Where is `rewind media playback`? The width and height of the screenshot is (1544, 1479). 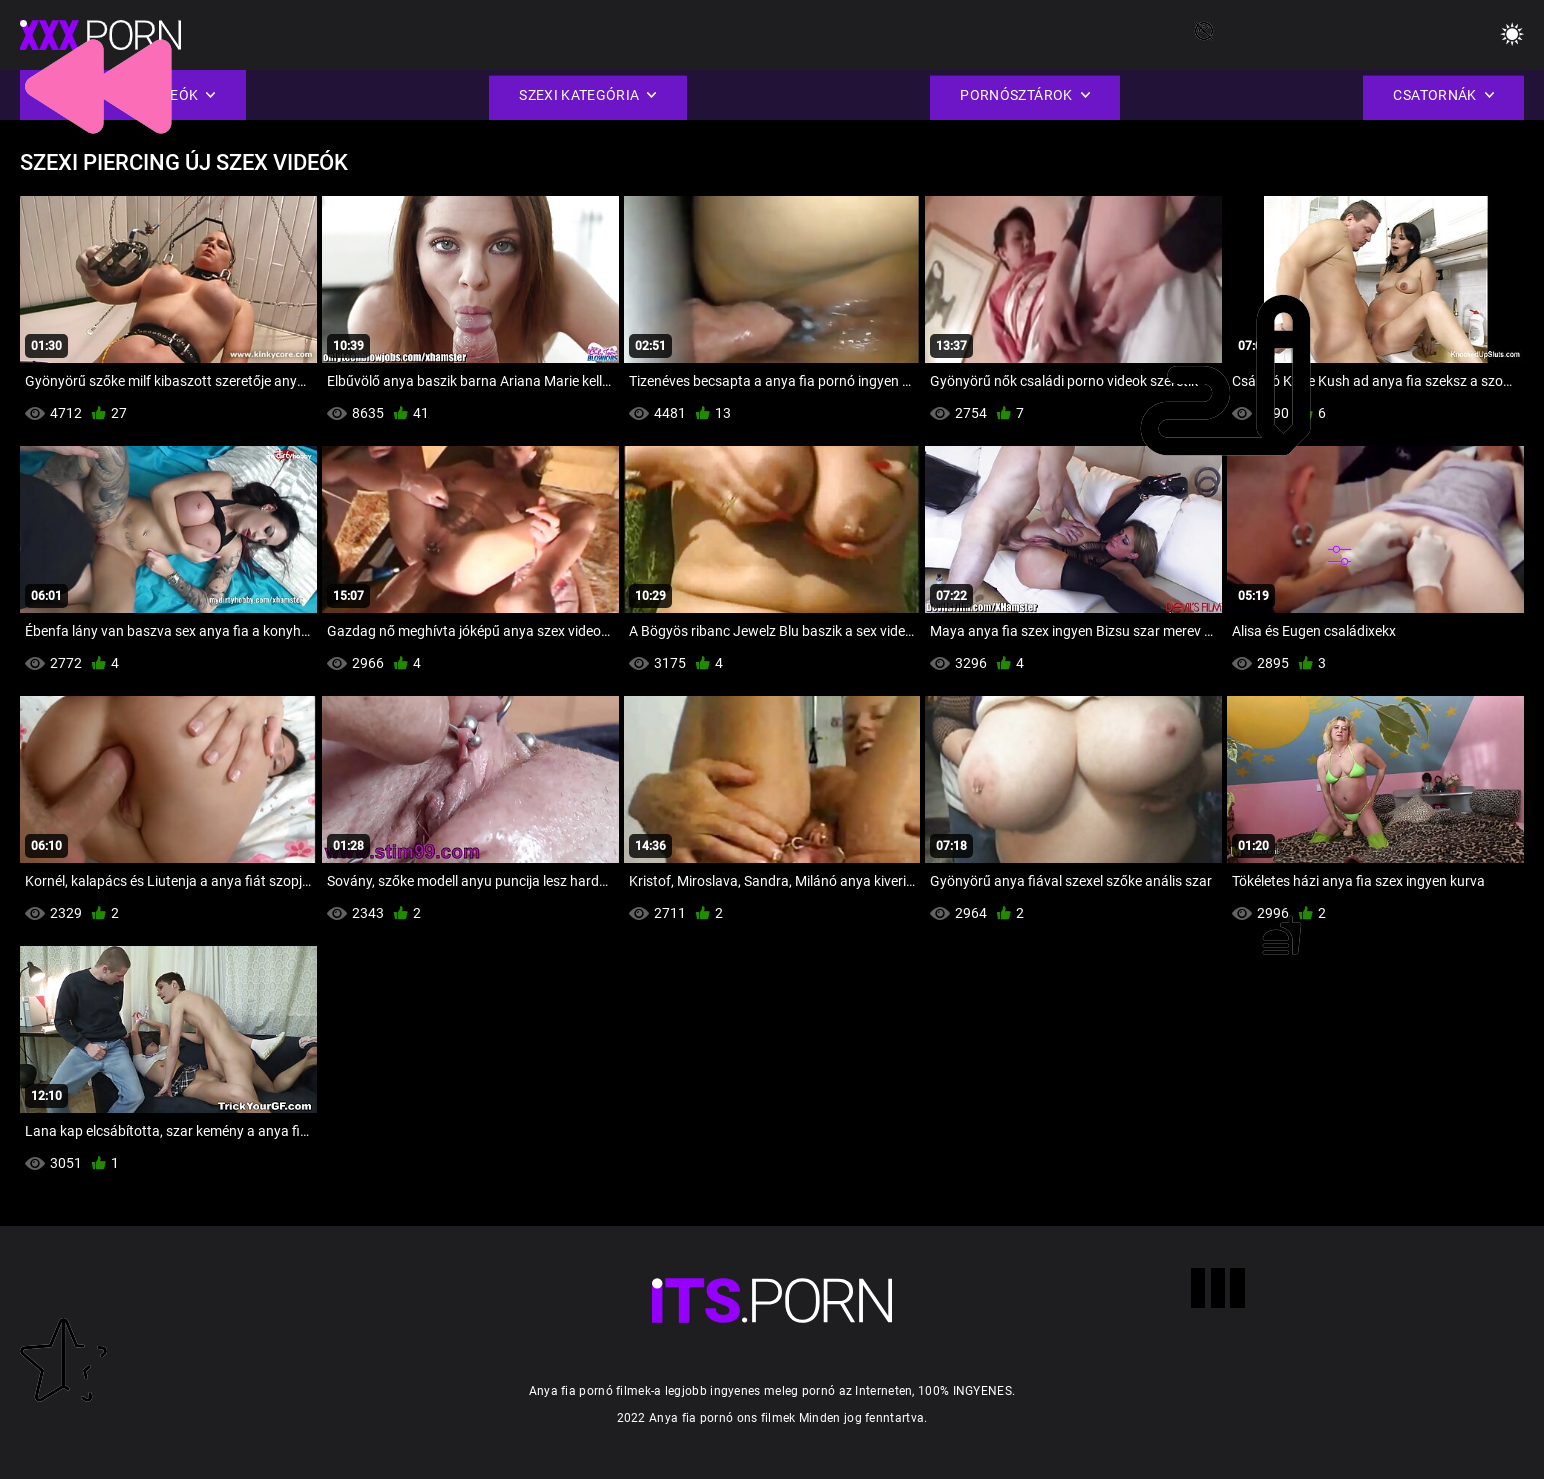
rewind media playback is located at coordinates (103, 86).